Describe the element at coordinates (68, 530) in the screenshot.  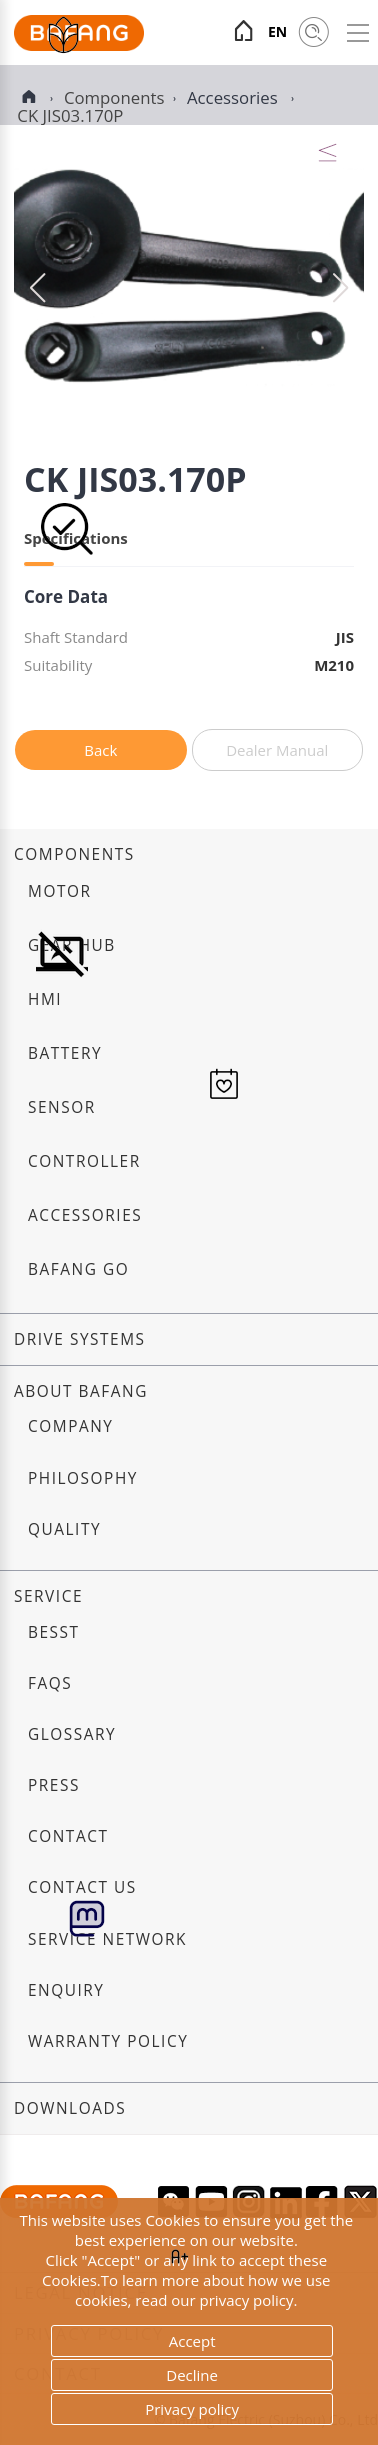
I see `code scan completed successfully` at that location.